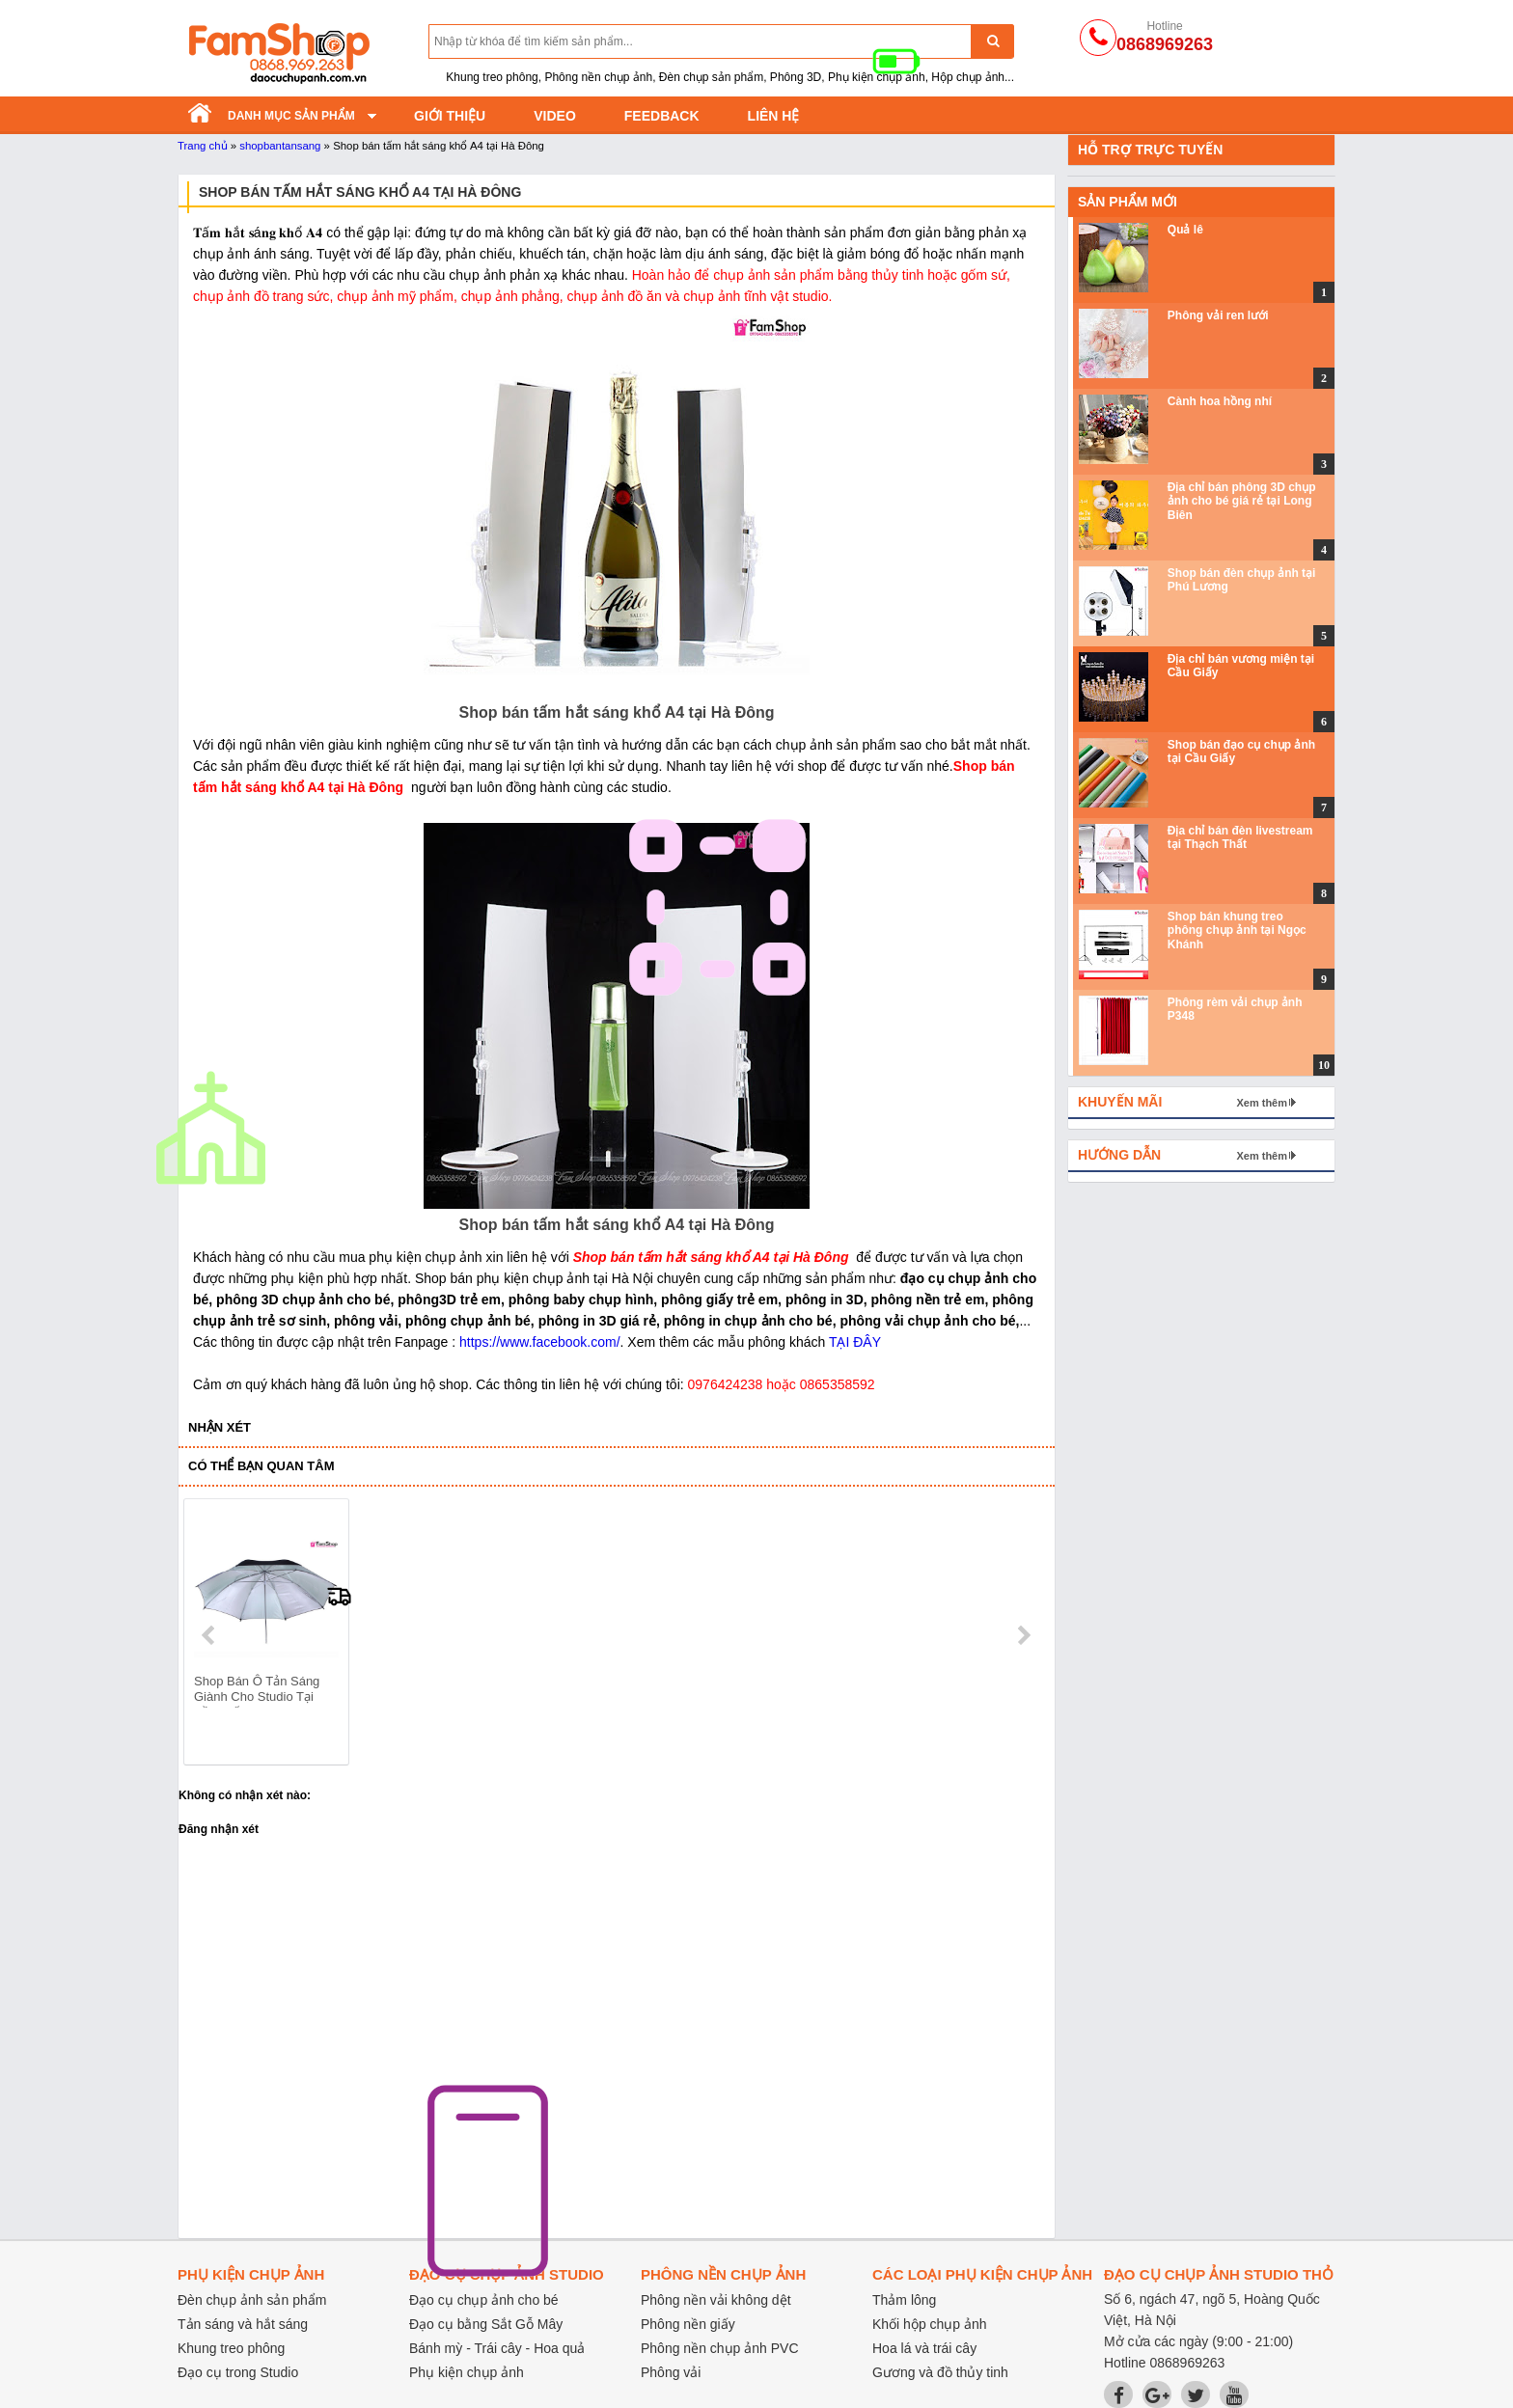 Image resolution: width=1513 pixels, height=2408 pixels. Describe the element at coordinates (340, 1597) in the screenshot. I see `track your delivery status` at that location.